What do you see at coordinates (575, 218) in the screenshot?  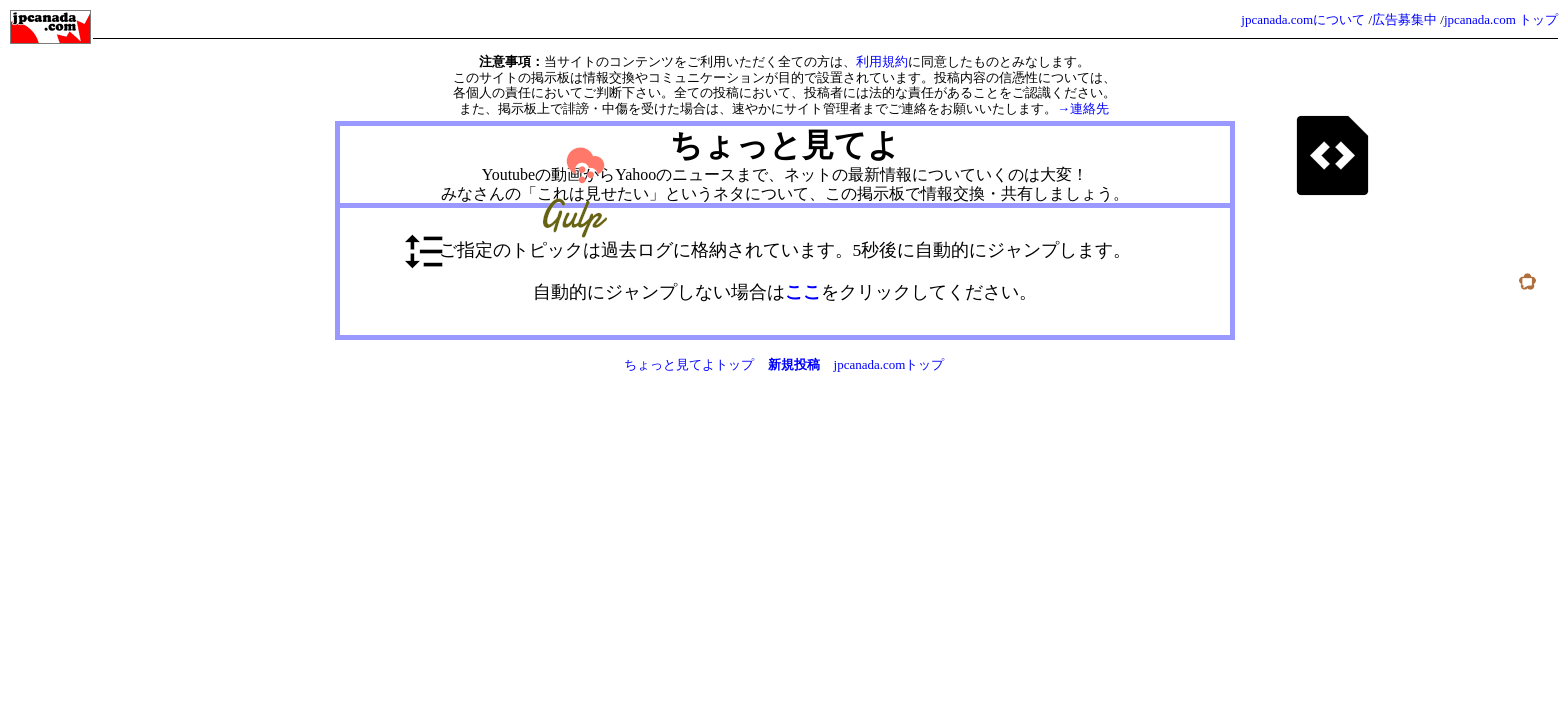 I see `gulp.js task runner logo` at bounding box center [575, 218].